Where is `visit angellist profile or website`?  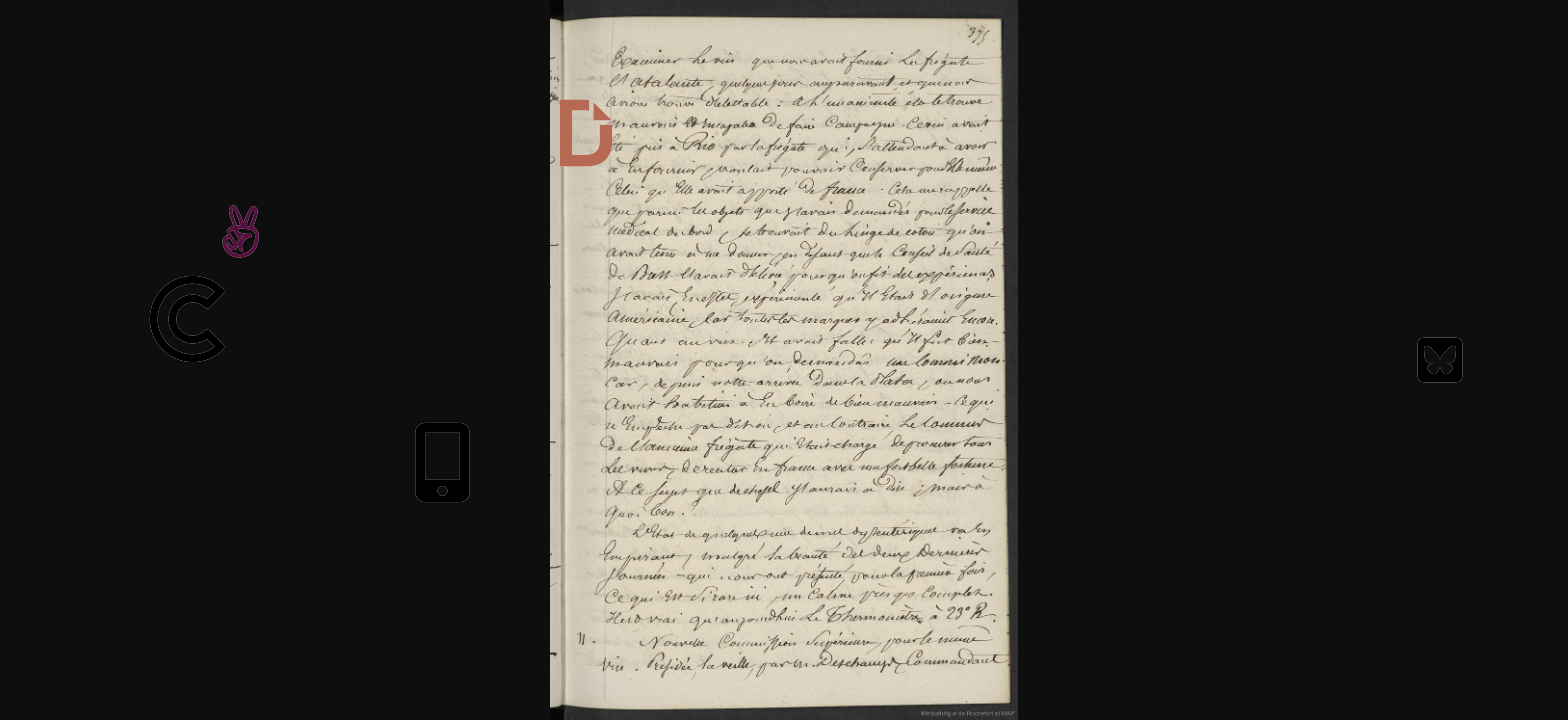 visit angellist profile or website is located at coordinates (240, 231).